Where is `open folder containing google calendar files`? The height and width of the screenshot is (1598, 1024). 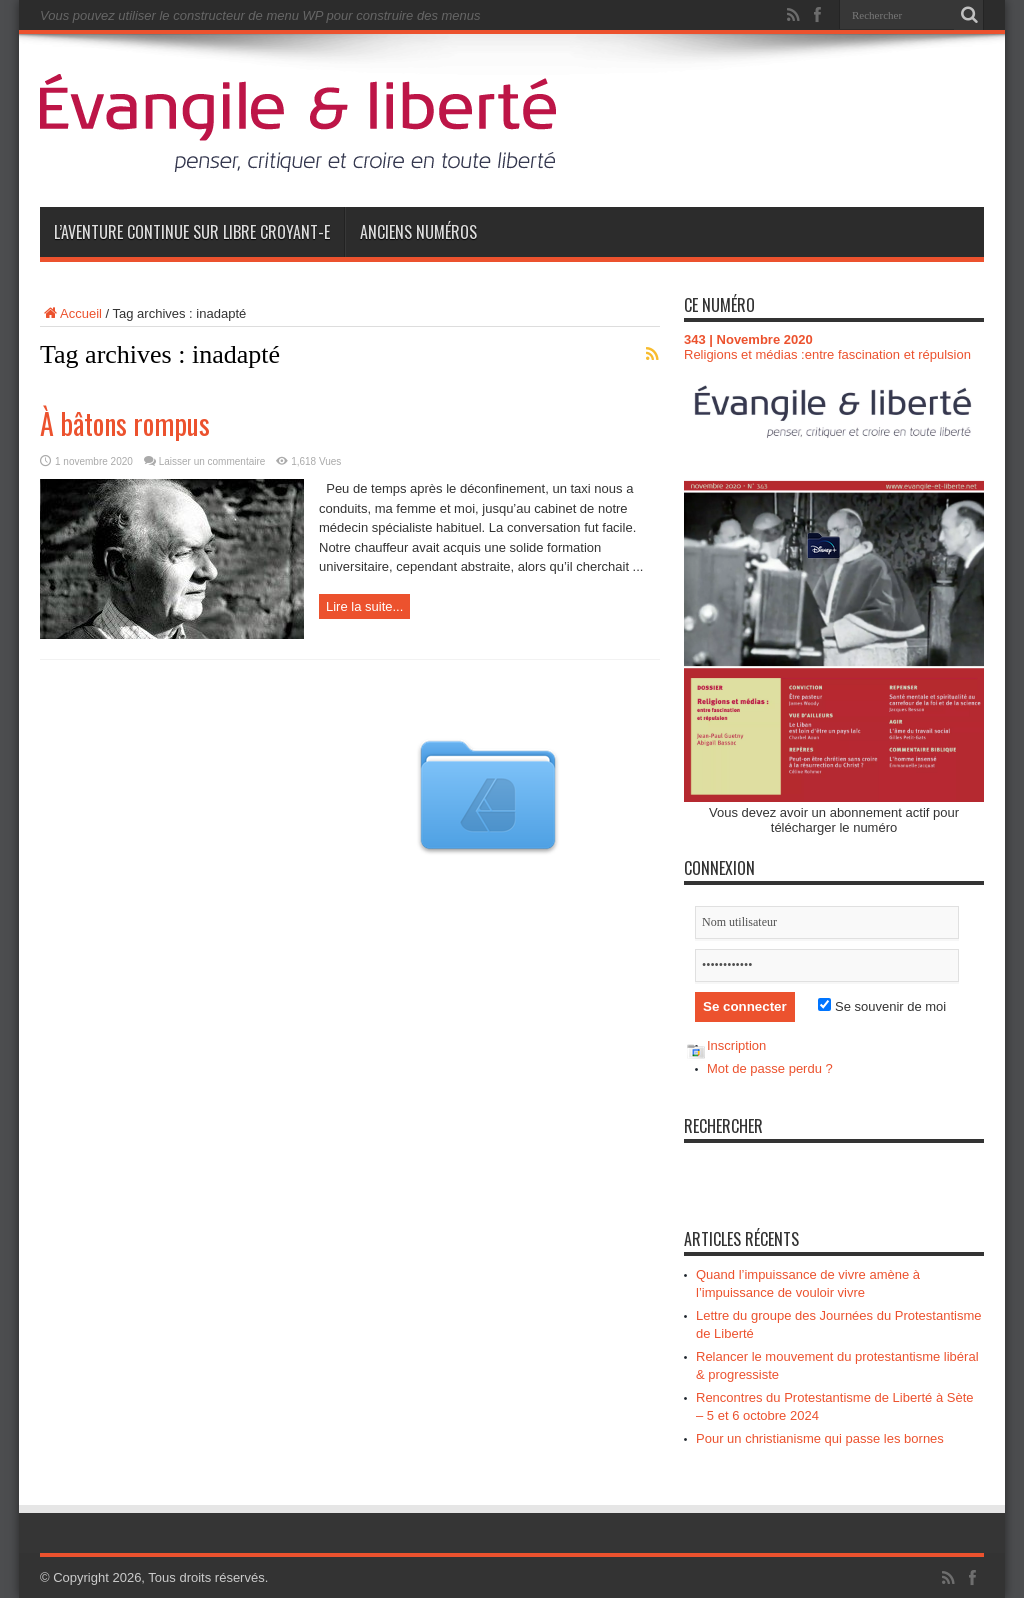
open folder containing google calendar files is located at coordinates (696, 1052).